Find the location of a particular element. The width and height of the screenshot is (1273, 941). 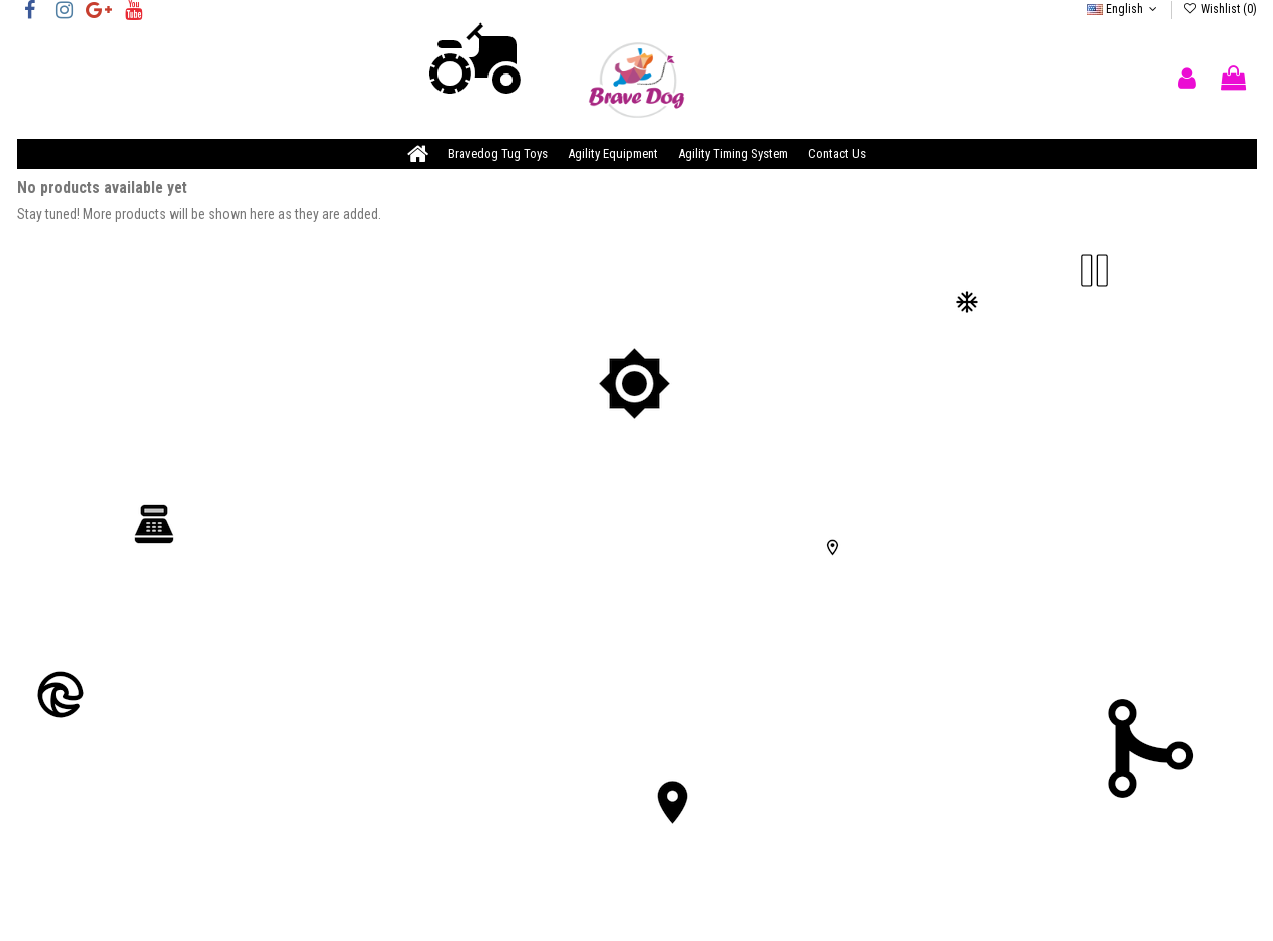

open microsoft edge browser is located at coordinates (60, 694).